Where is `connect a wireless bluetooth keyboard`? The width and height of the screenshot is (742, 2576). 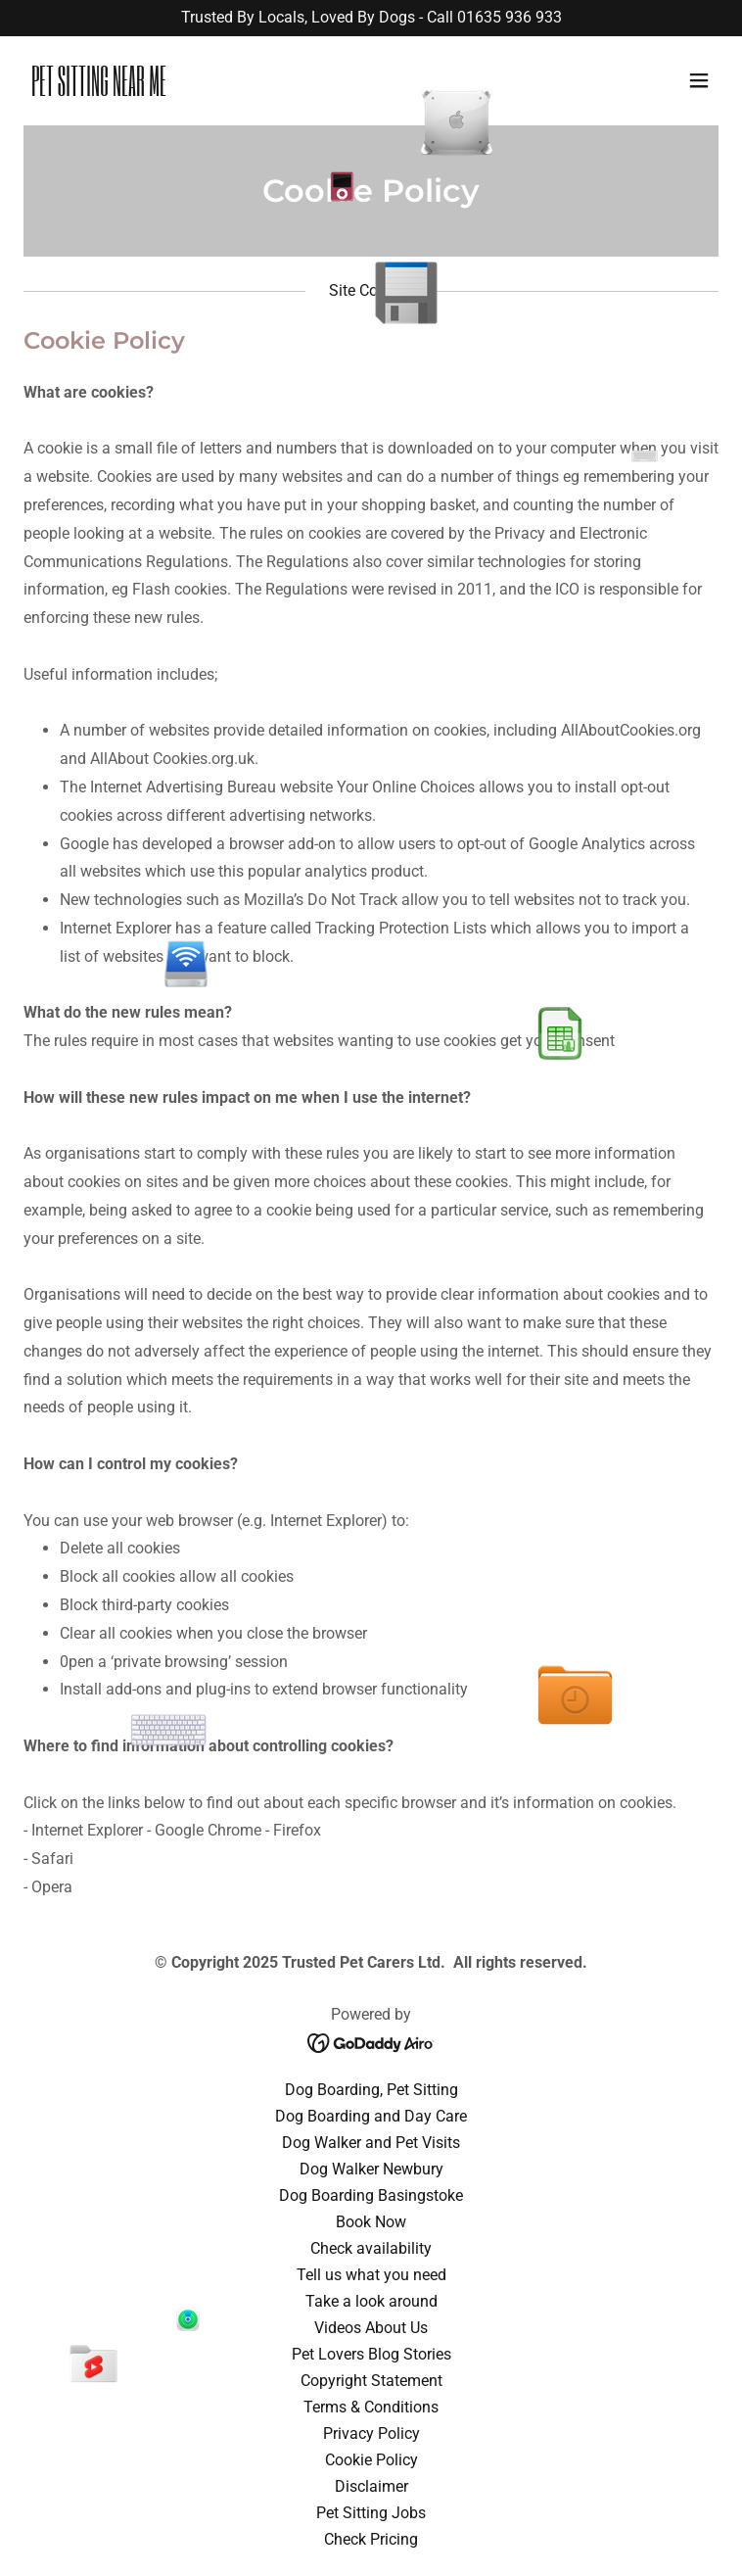
connect a wireless bluetooth keyboard is located at coordinates (168, 1730).